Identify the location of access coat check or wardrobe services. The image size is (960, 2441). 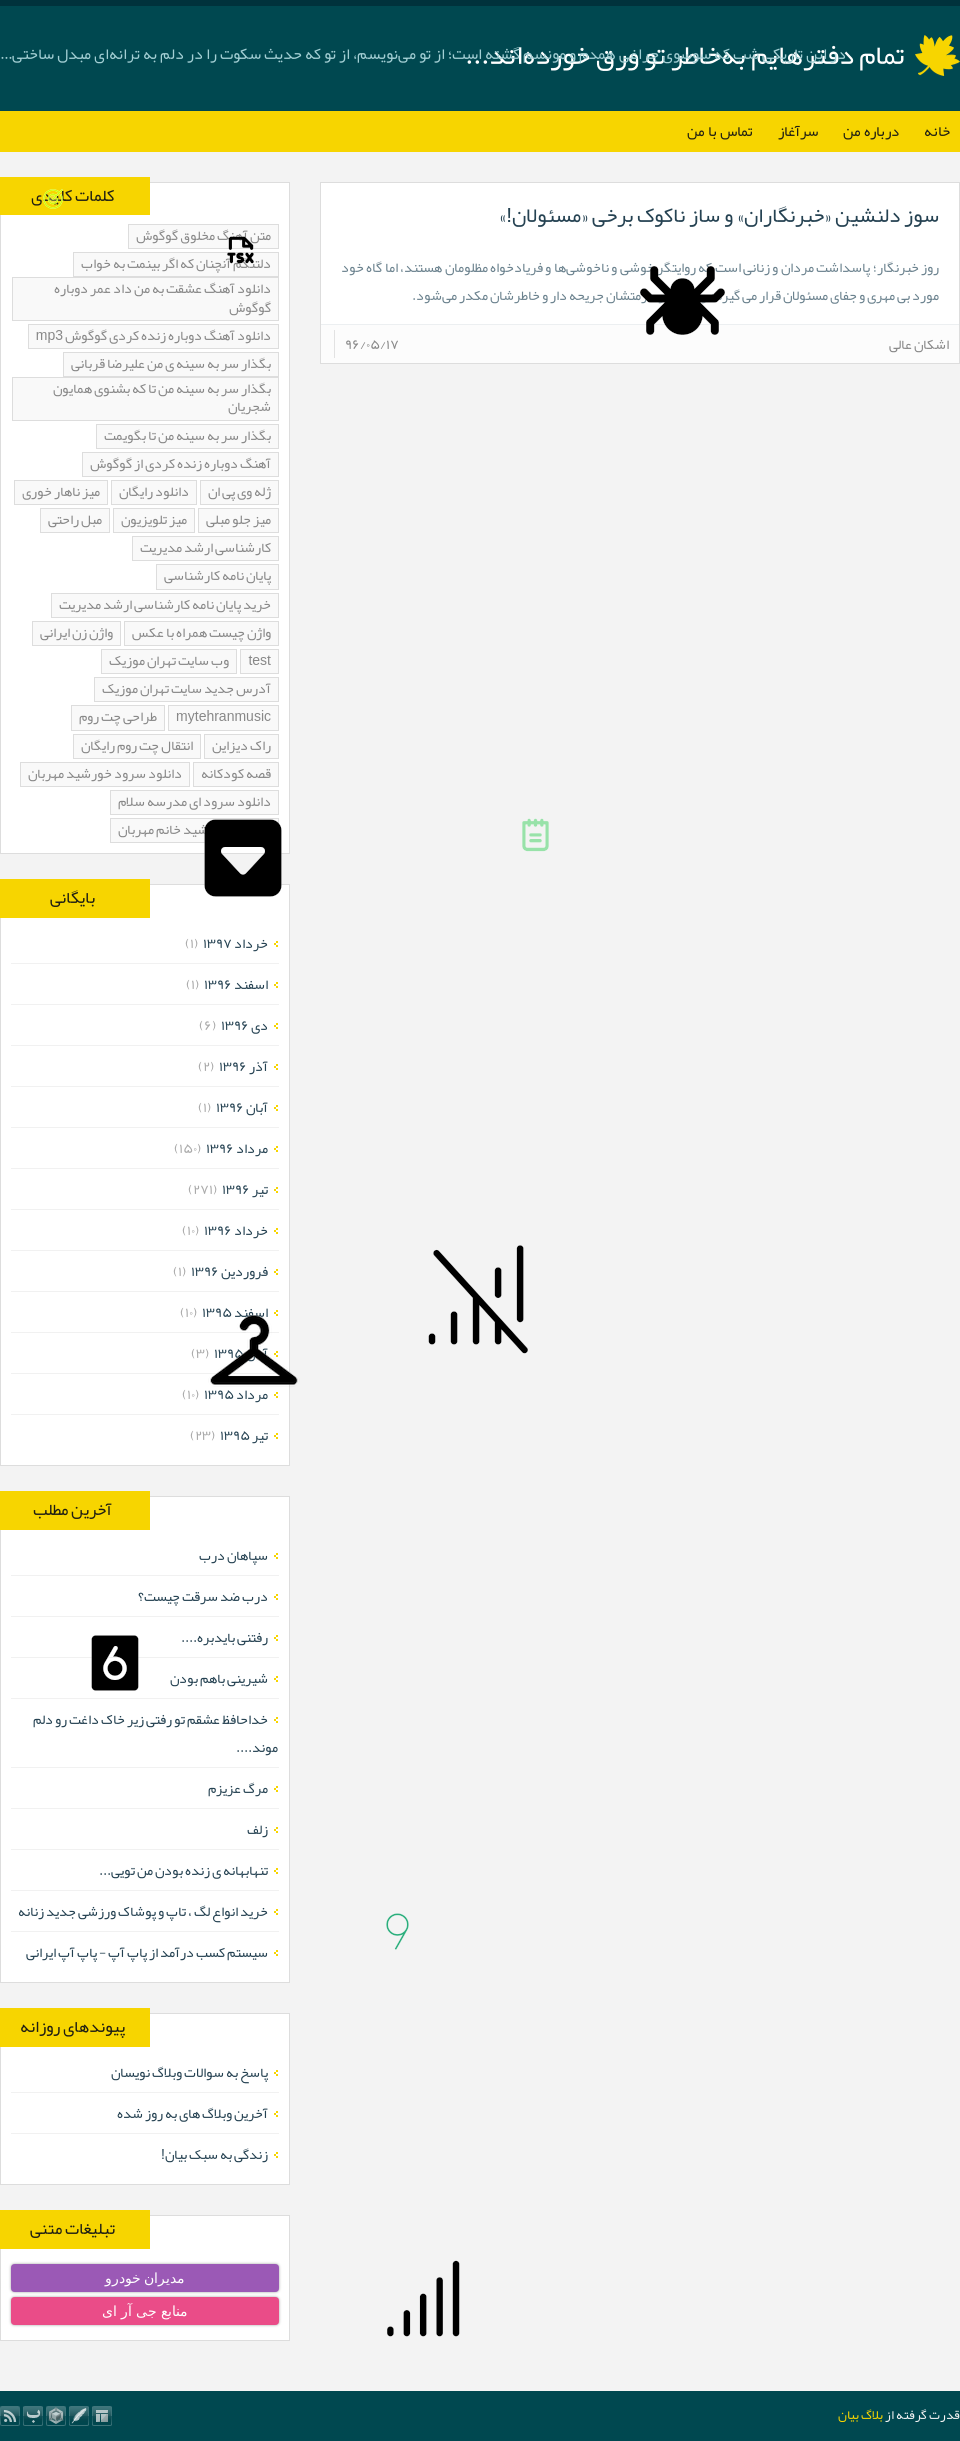
(254, 1350).